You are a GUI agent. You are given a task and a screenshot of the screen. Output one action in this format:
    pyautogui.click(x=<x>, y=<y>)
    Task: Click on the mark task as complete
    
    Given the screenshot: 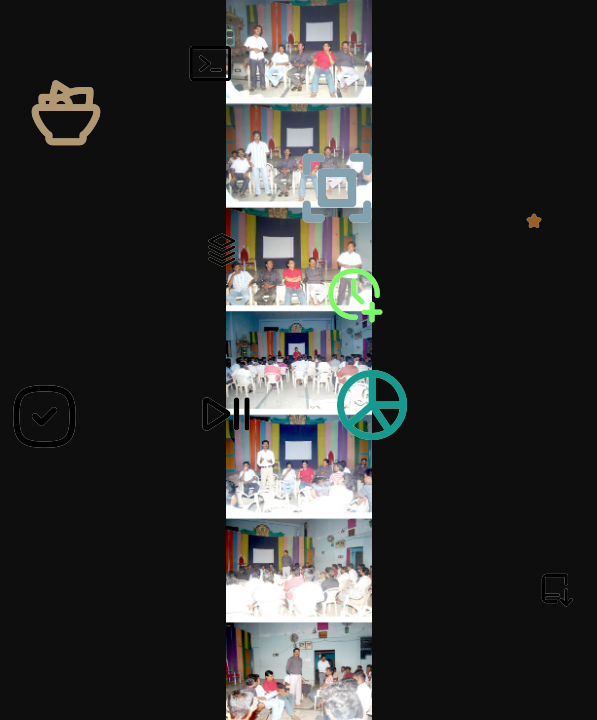 What is the action you would take?
    pyautogui.click(x=44, y=416)
    